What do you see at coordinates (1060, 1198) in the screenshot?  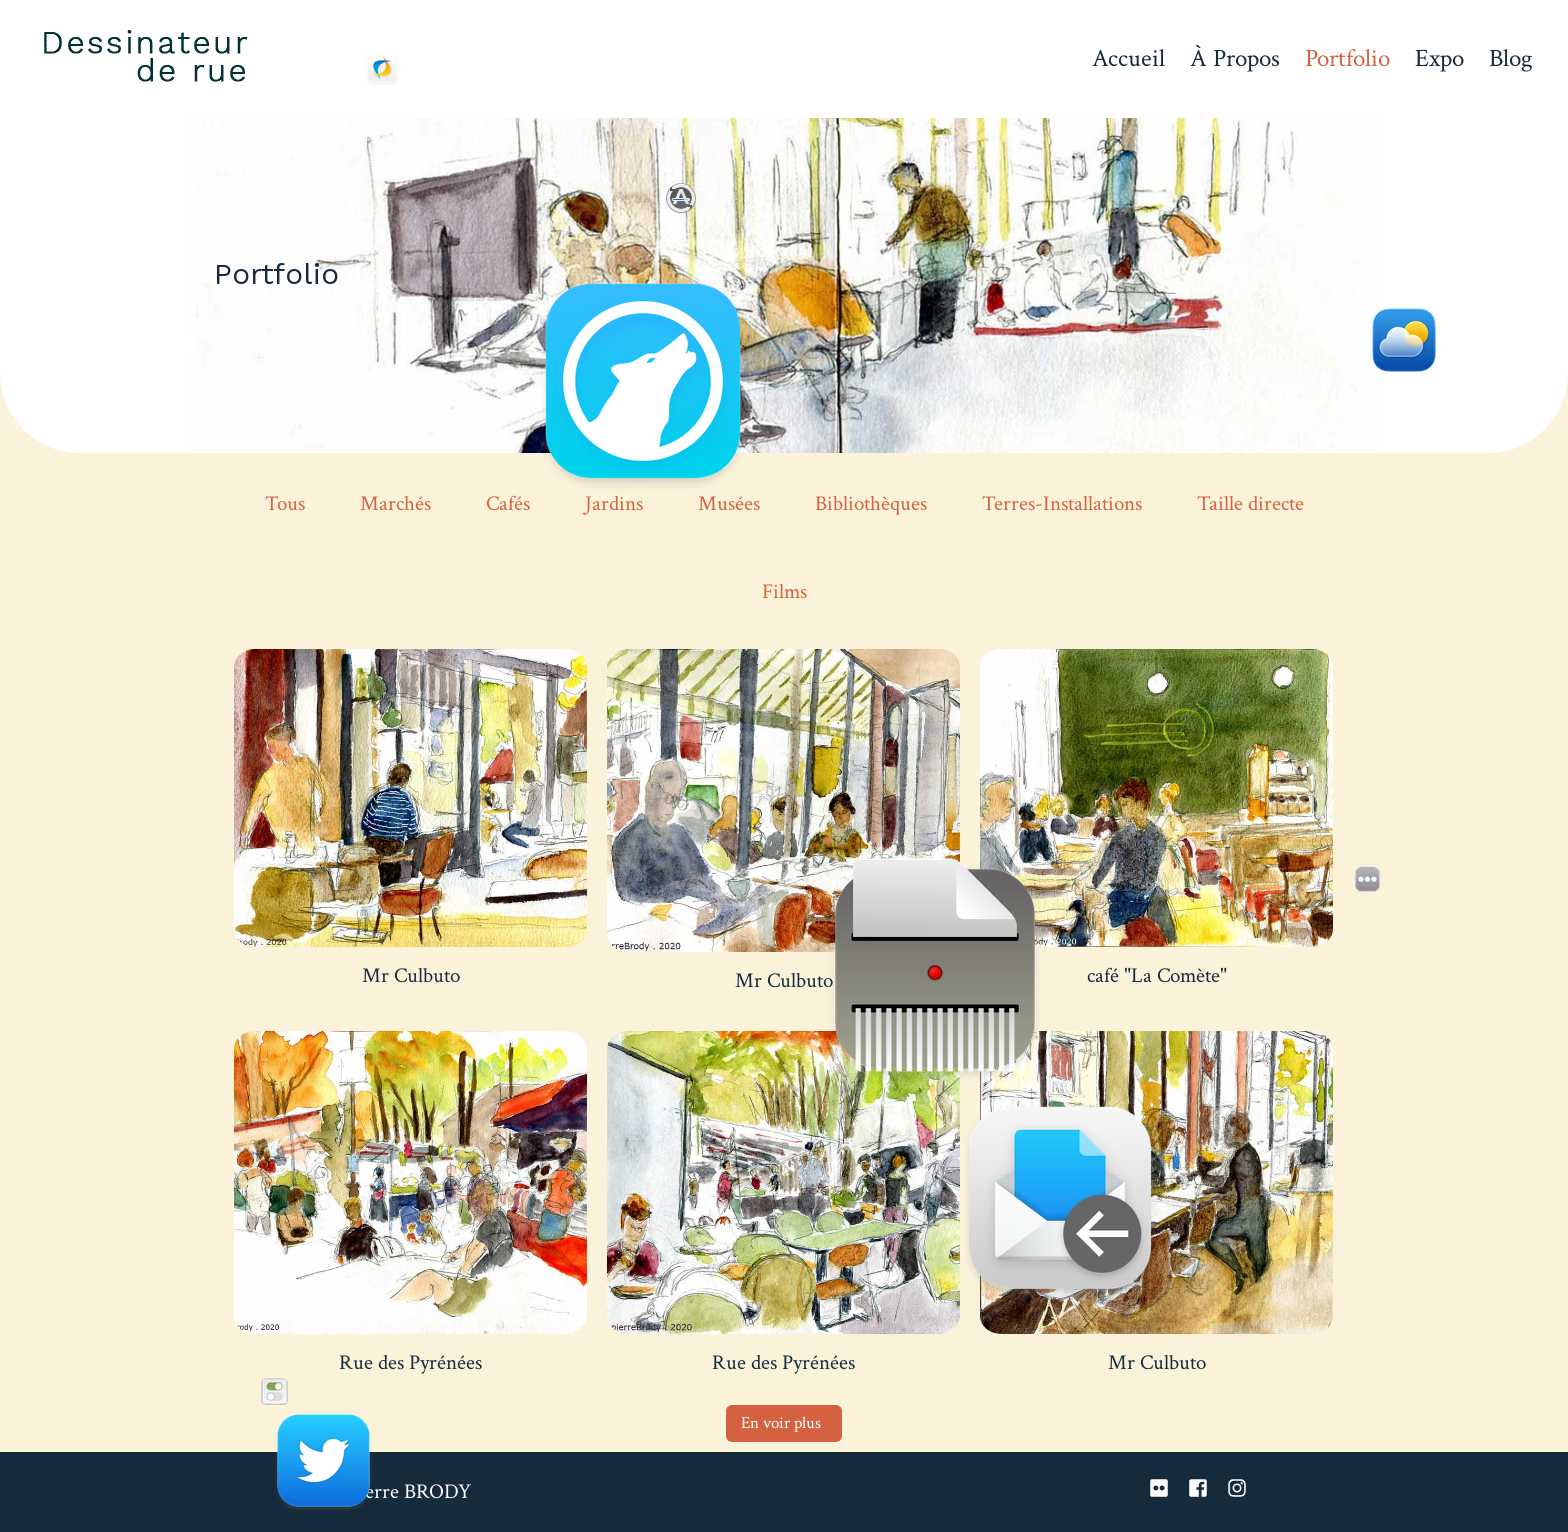 I see `import contacts or data into kontact` at bounding box center [1060, 1198].